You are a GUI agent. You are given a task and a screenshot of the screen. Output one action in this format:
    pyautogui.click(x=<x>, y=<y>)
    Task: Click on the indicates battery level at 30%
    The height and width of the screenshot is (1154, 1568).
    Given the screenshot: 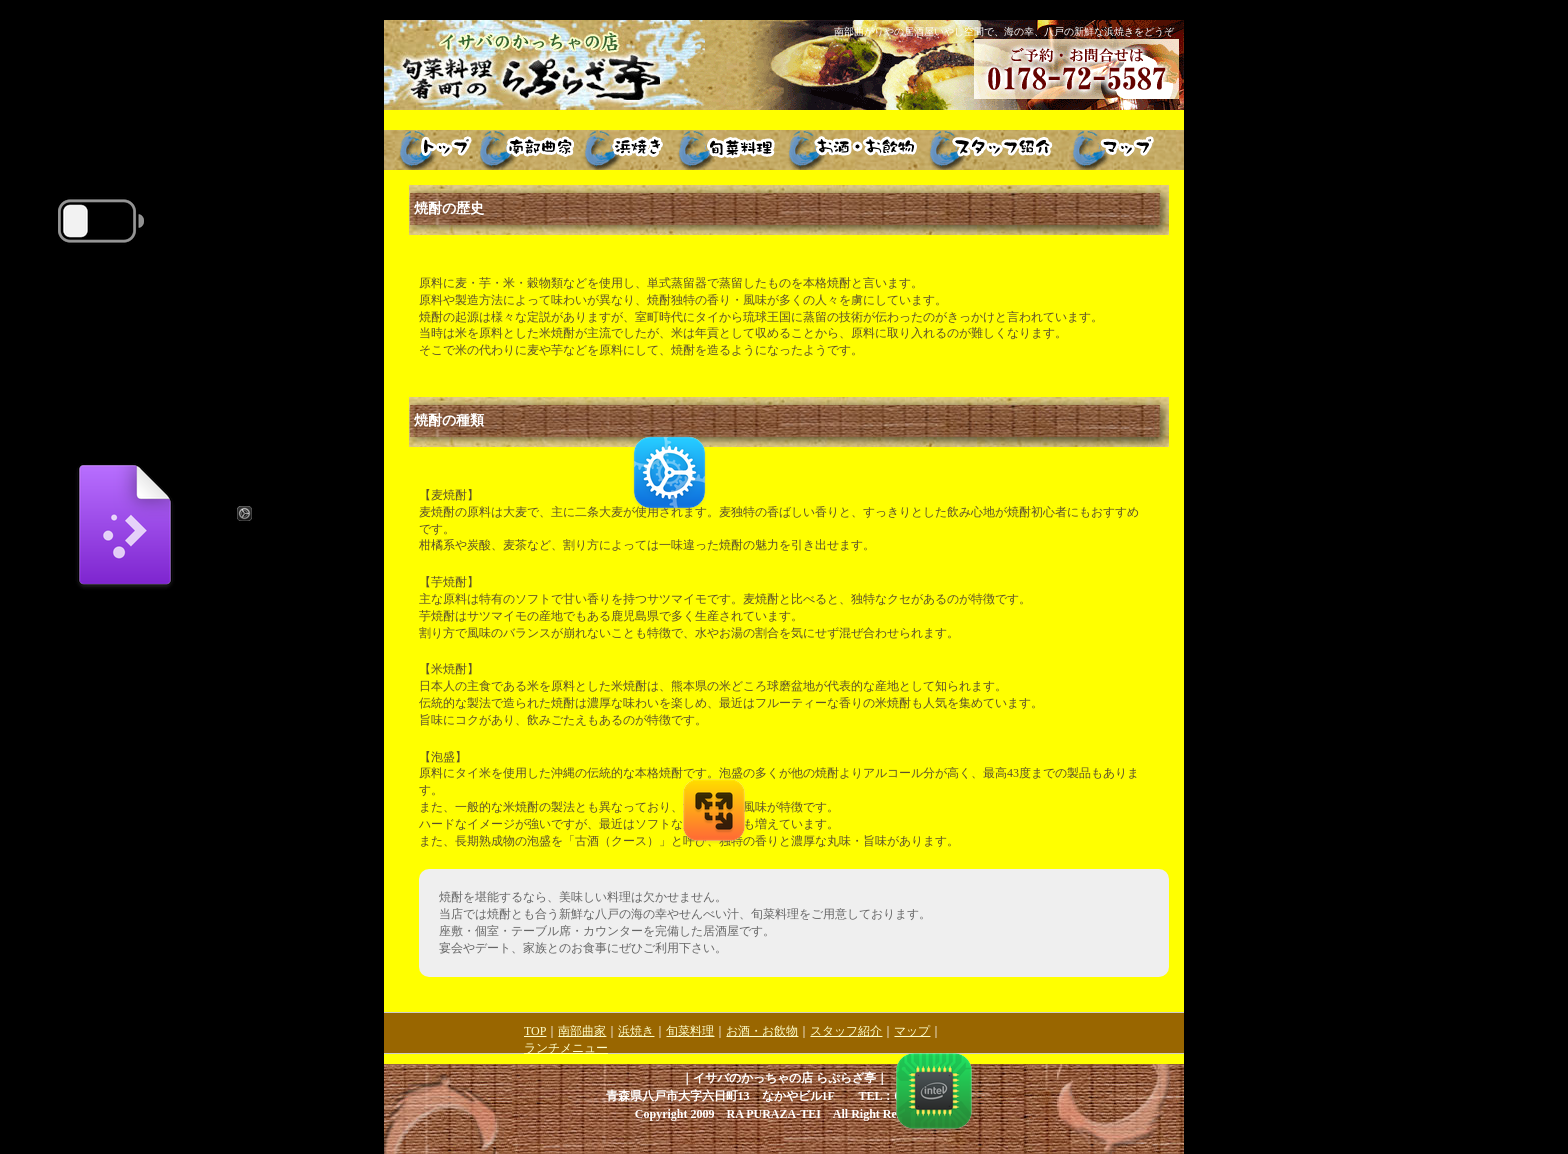 What is the action you would take?
    pyautogui.click(x=101, y=221)
    